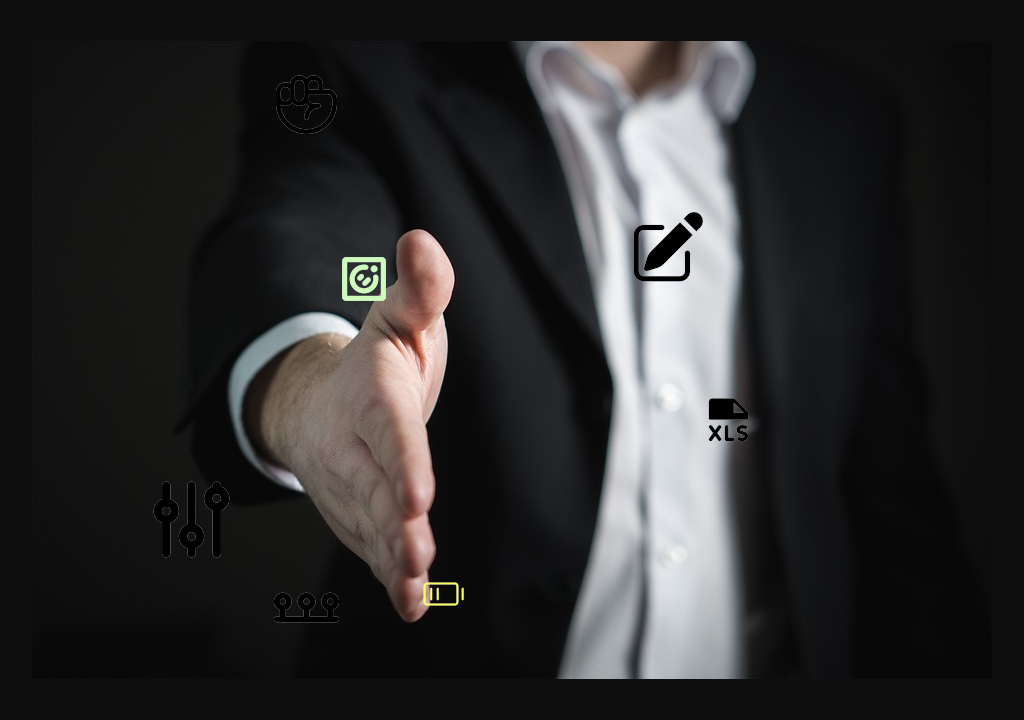  What do you see at coordinates (364, 279) in the screenshot?
I see `access laundry or washing machine controls` at bounding box center [364, 279].